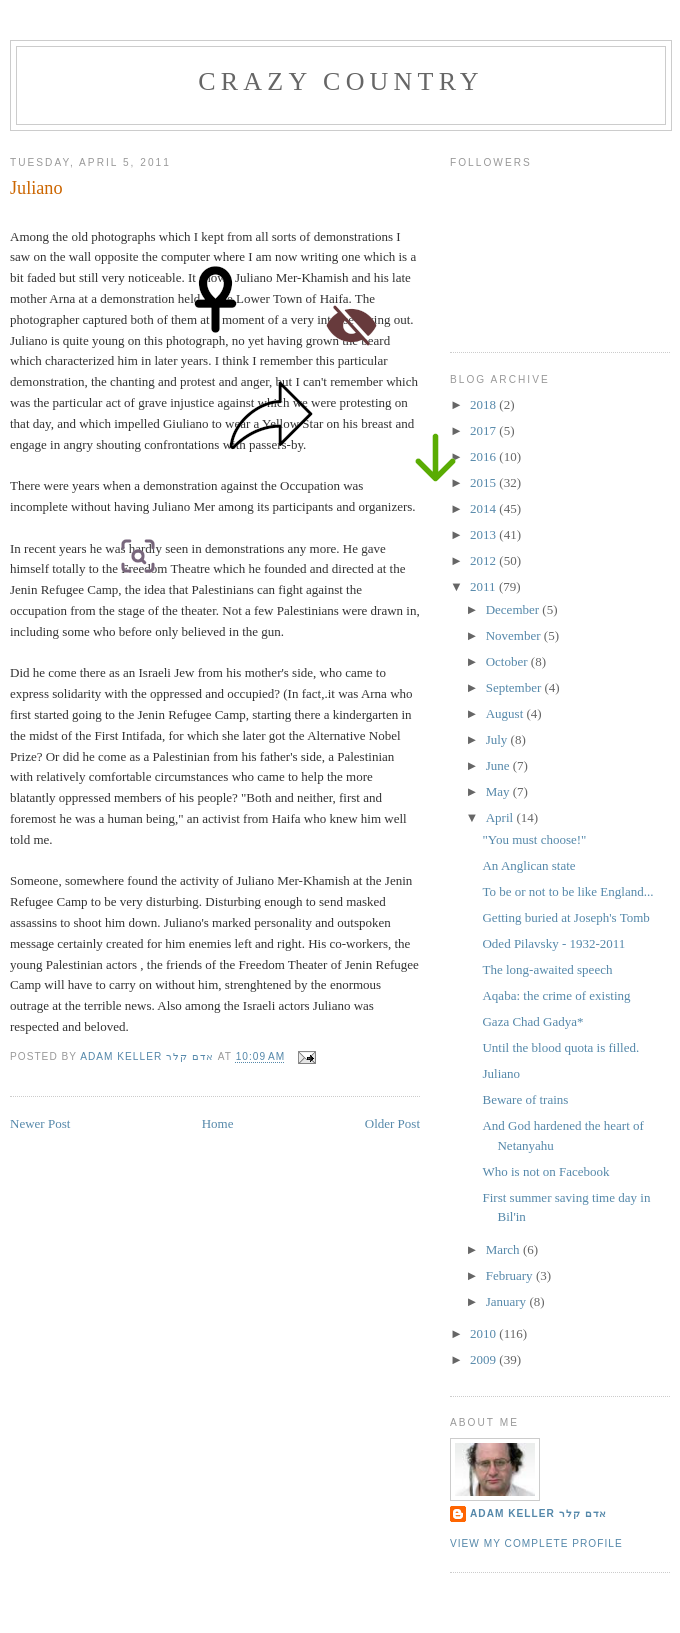 The image size is (680, 1633). I want to click on share this content, so click(271, 420).